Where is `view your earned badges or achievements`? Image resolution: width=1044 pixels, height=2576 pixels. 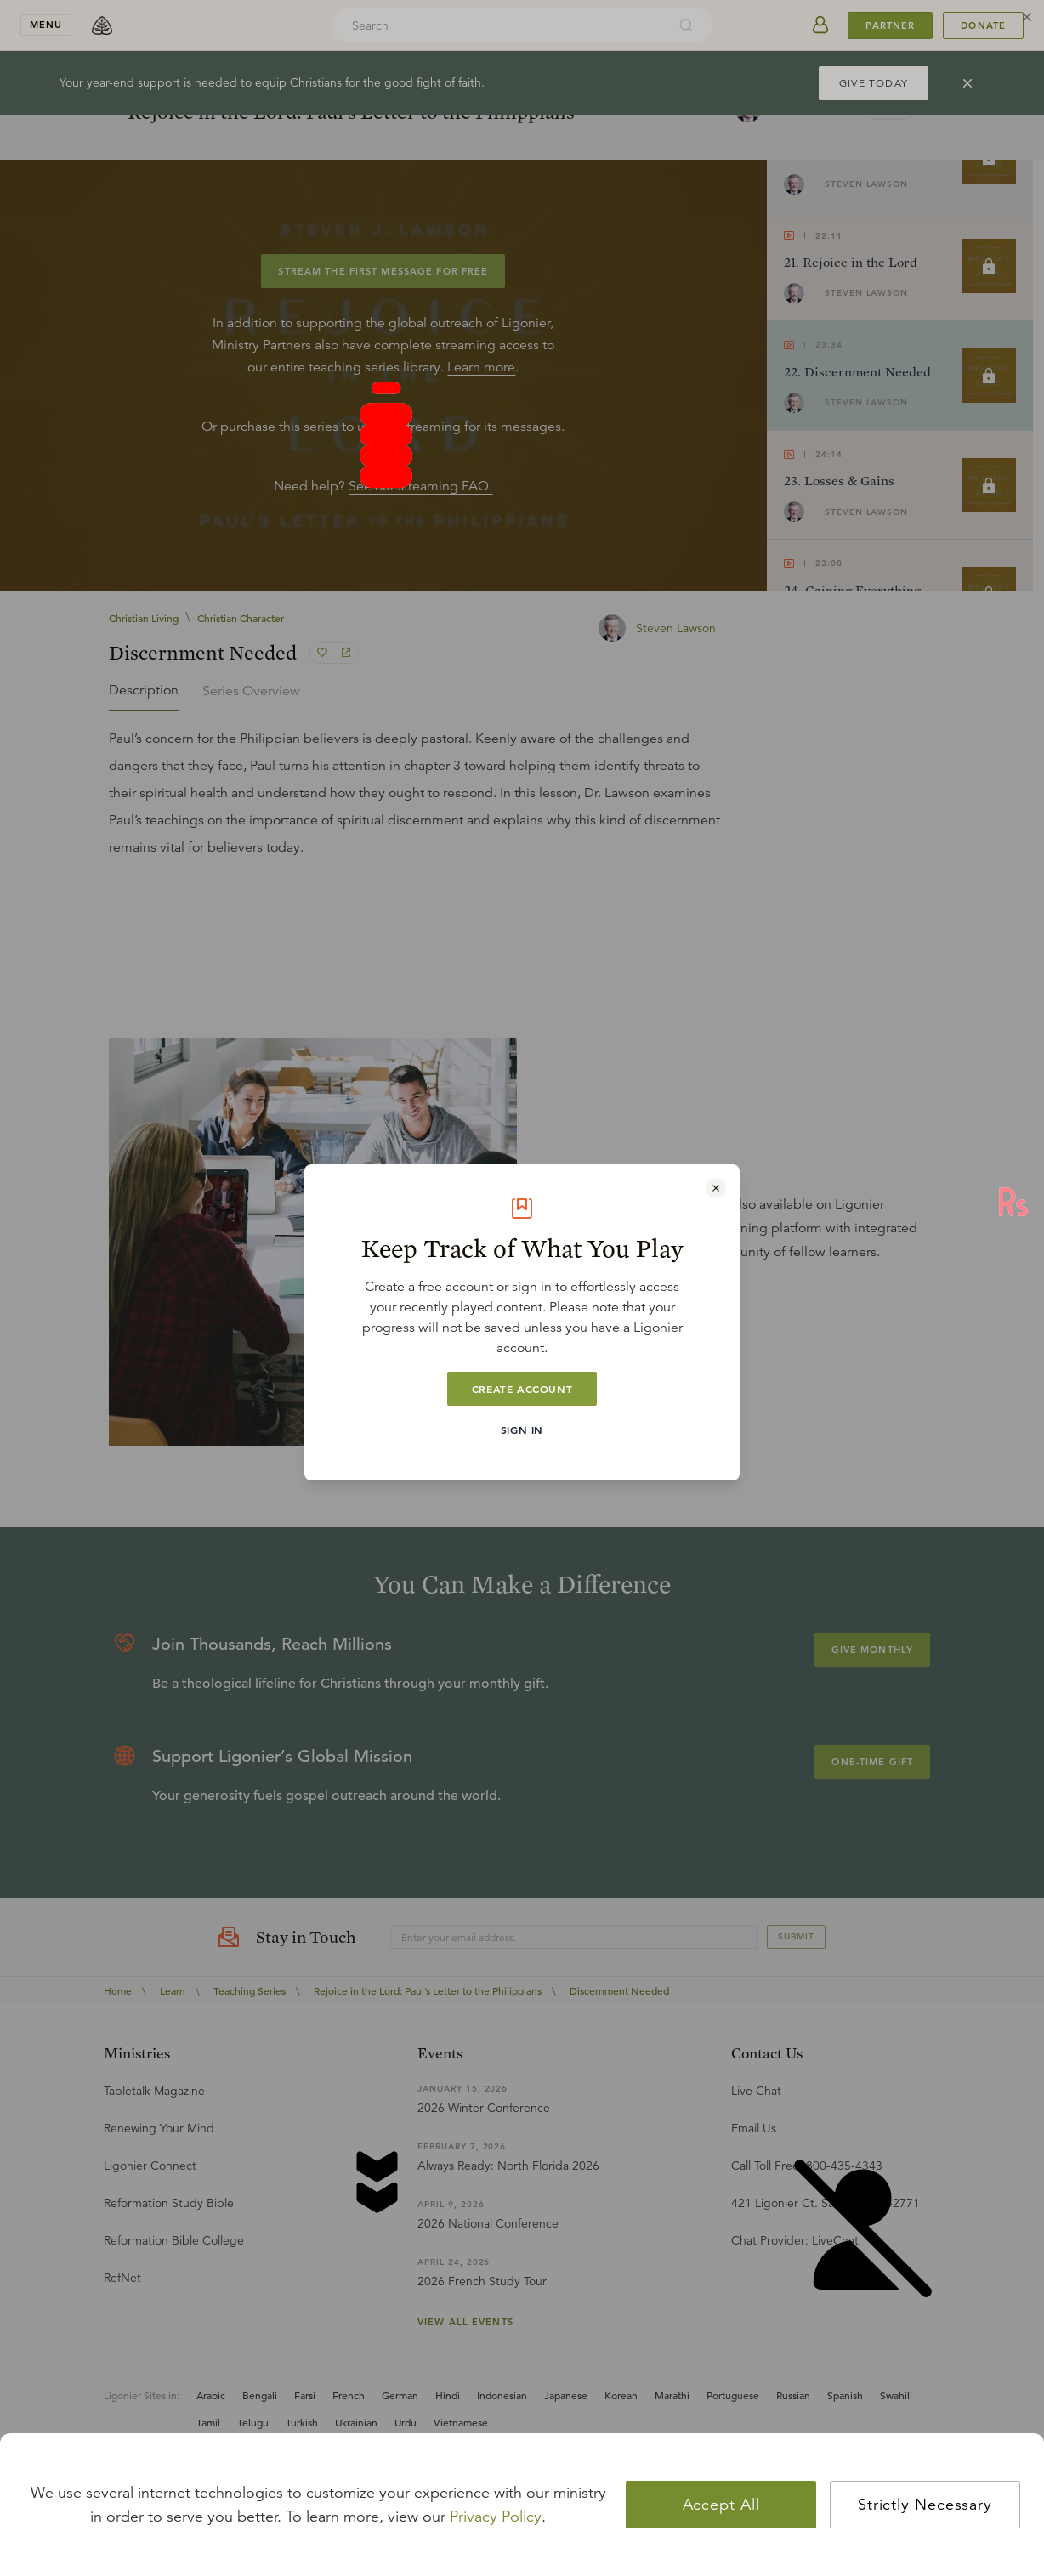
view your earned badges or achievements is located at coordinates (377, 2182).